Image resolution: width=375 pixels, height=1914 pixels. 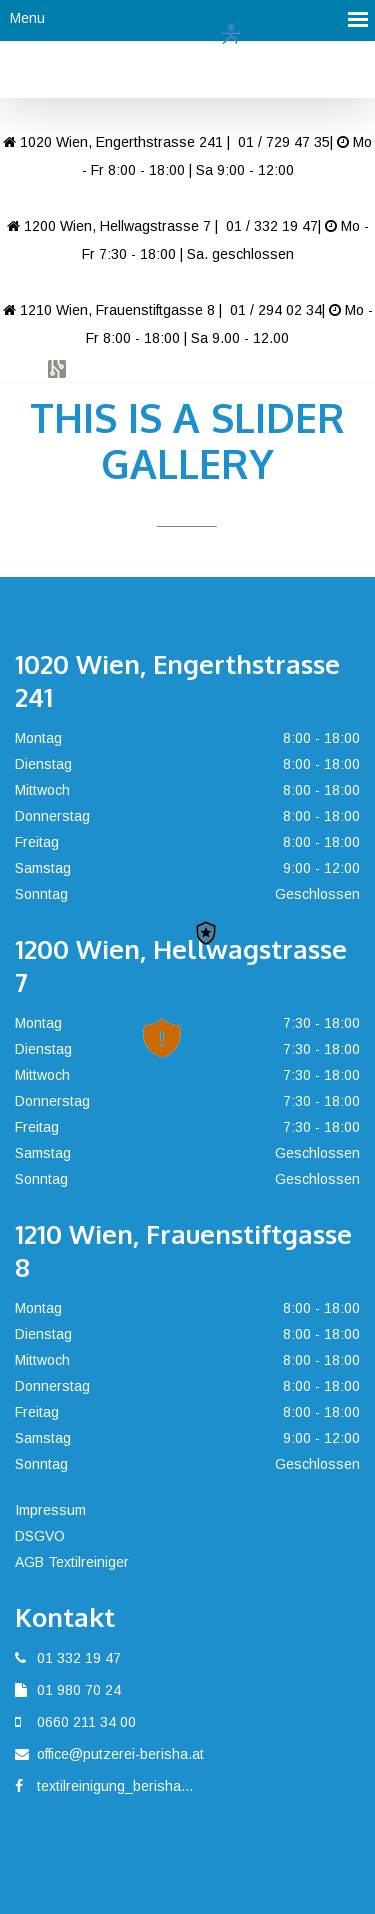 I want to click on access hardware or circuit settings, so click(x=57, y=369).